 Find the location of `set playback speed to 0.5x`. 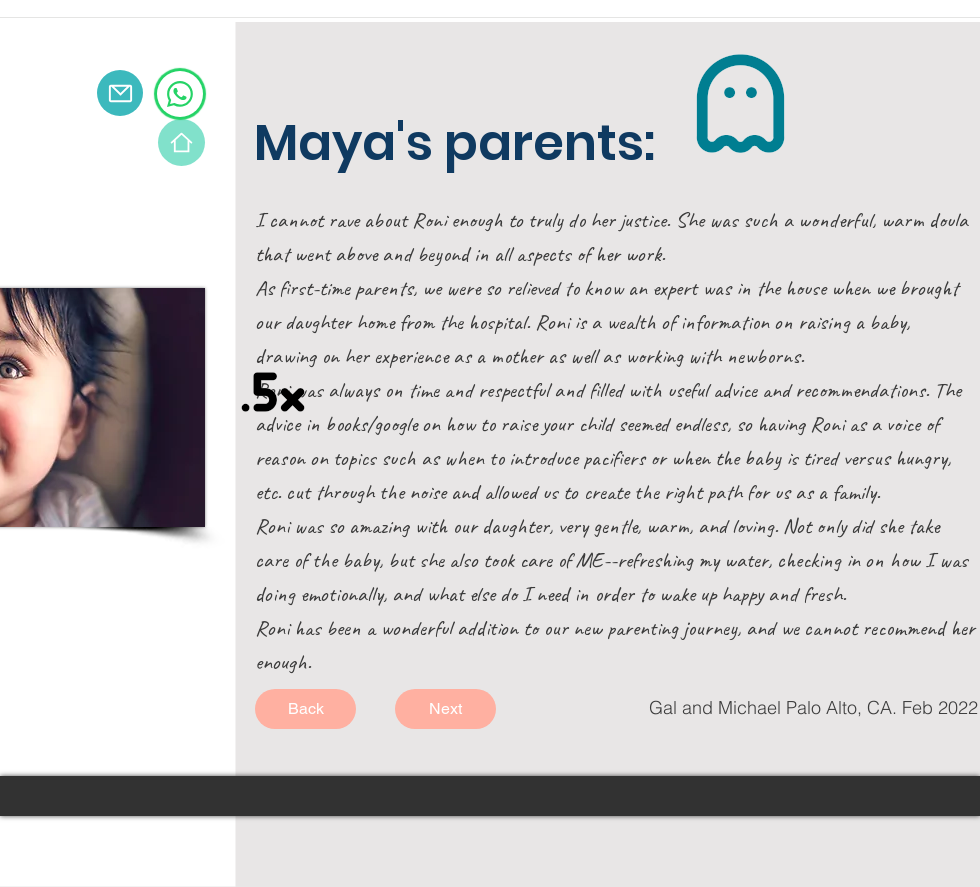

set playback speed to 0.5x is located at coordinates (273, 392).